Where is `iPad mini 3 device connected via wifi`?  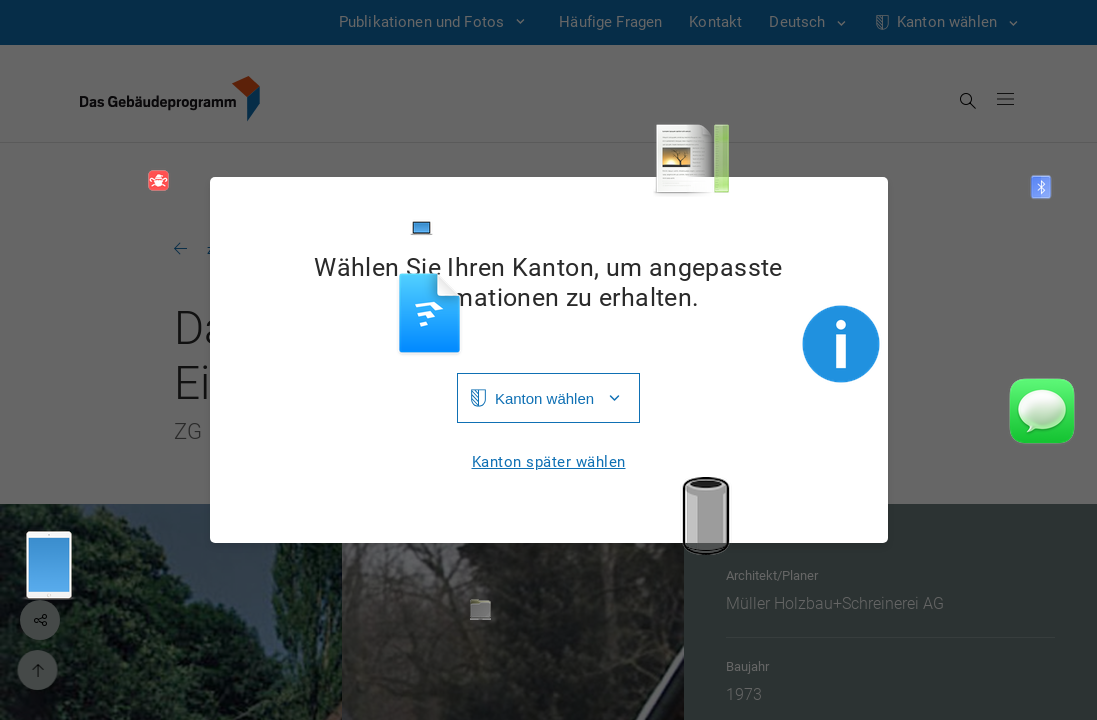
iPad mini 3 device connected via wifi is located at coordinates (49, 559).